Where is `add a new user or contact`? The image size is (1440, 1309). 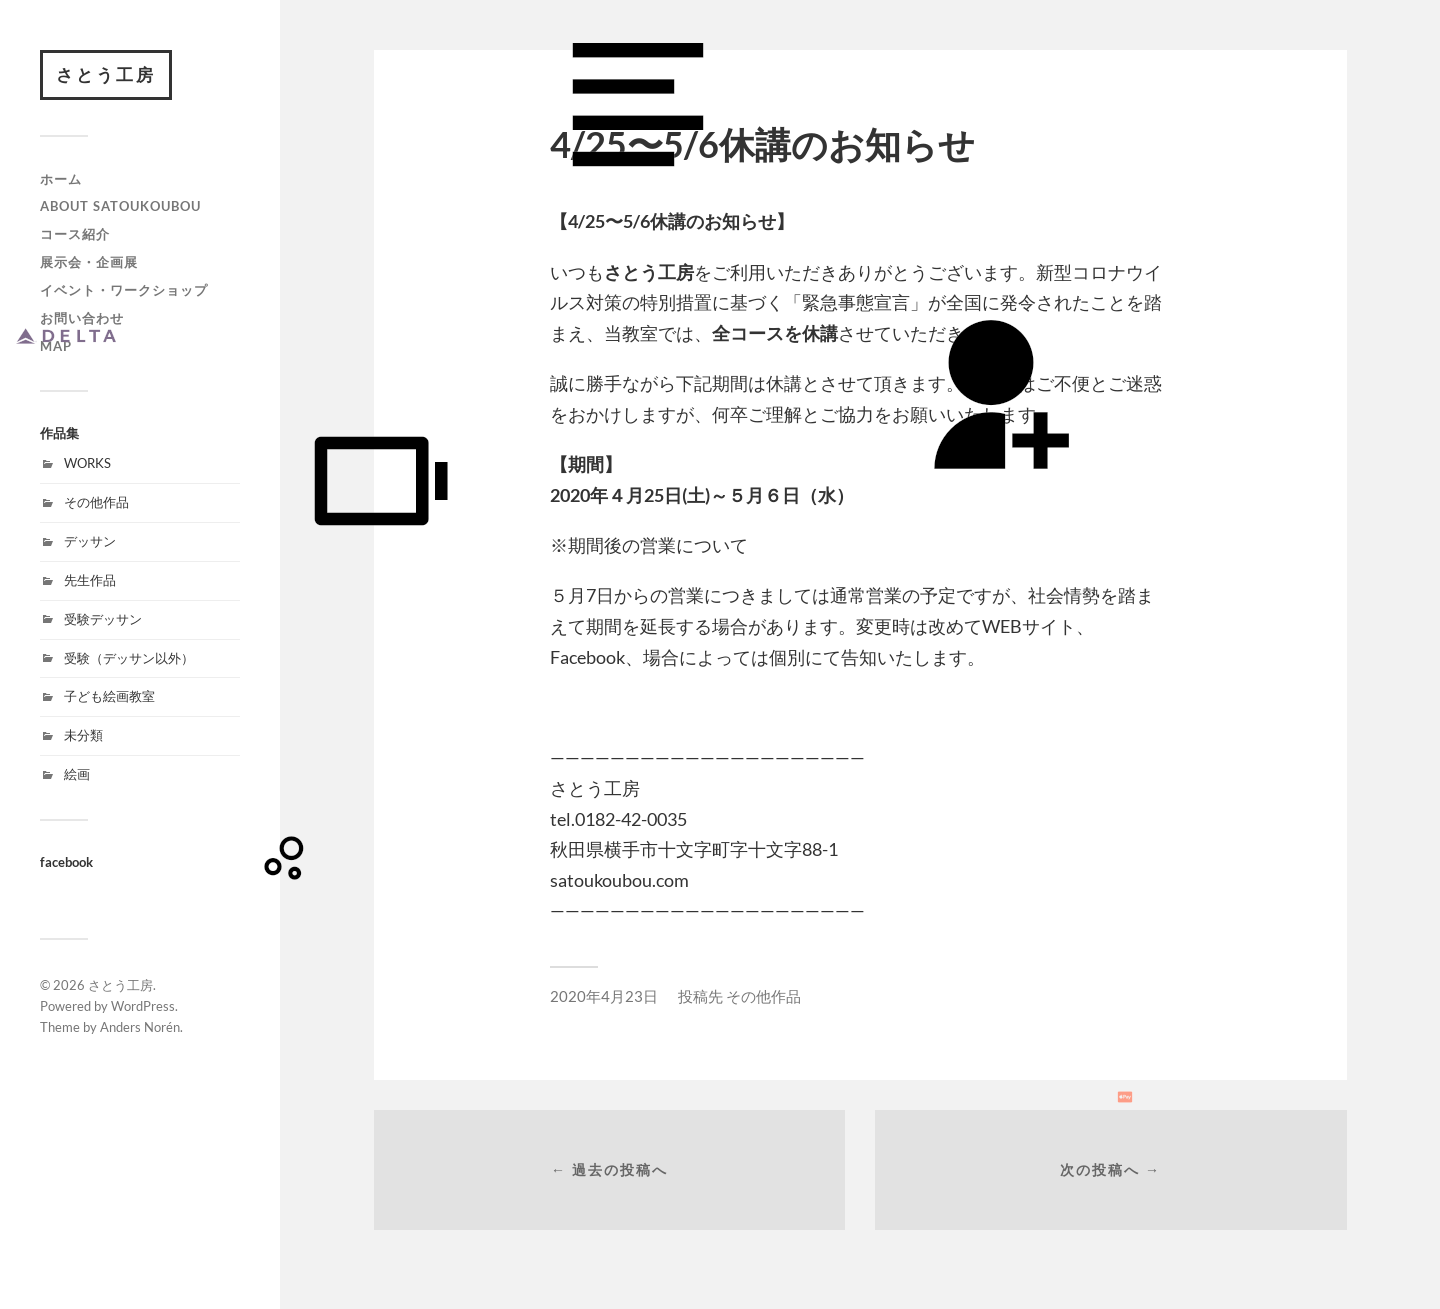 add a new user or contact is located at coordinates (991, 398).